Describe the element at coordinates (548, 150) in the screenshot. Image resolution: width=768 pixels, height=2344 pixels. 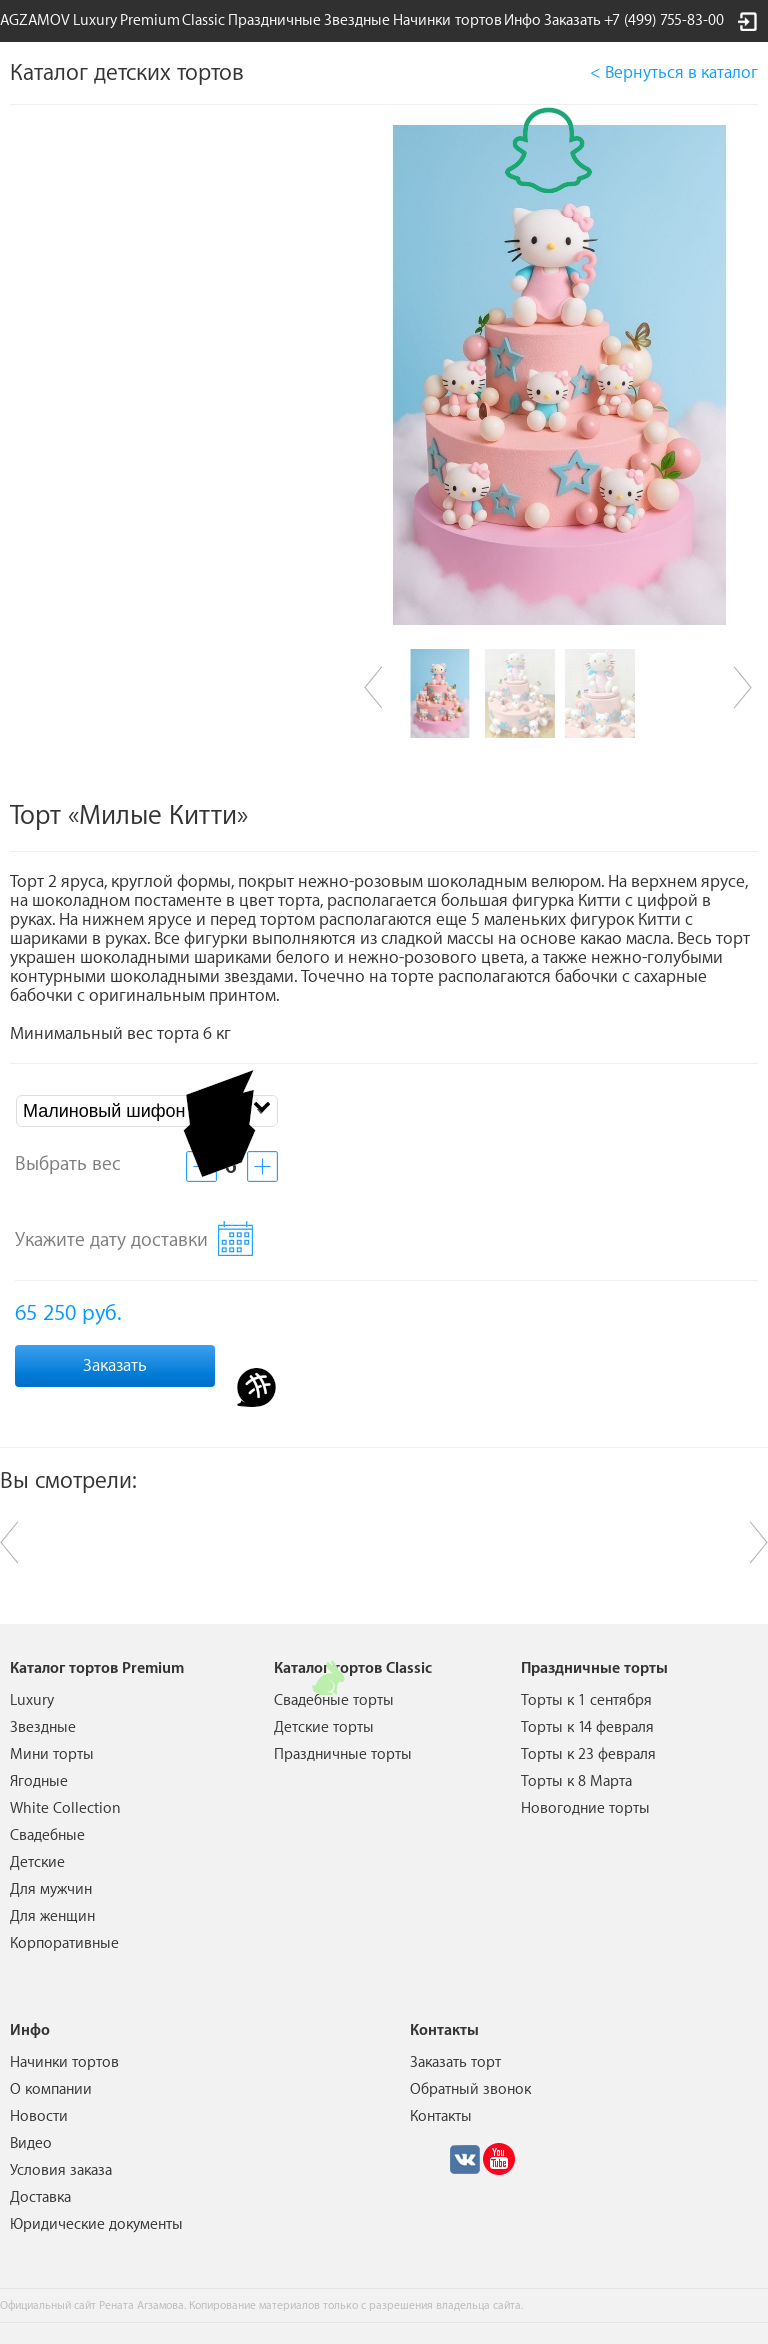
I see `open snapchat app` at that location.